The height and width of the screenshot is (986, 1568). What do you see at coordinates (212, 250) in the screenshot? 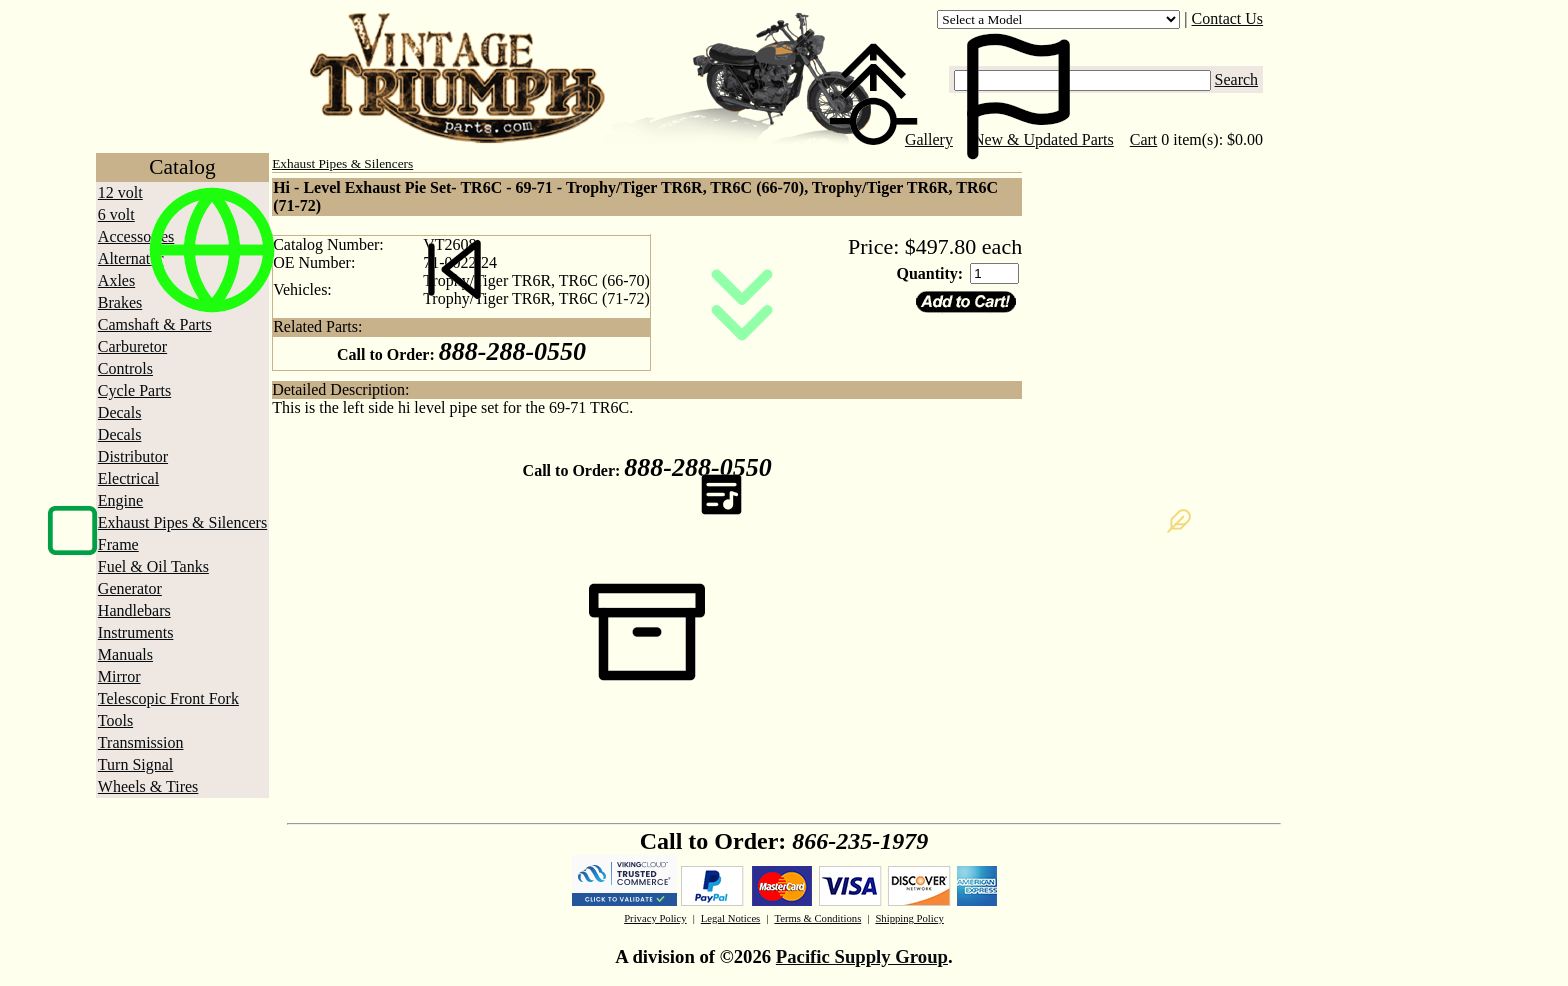
I see `switch to a different language or region` at bounding box center [212, 250].